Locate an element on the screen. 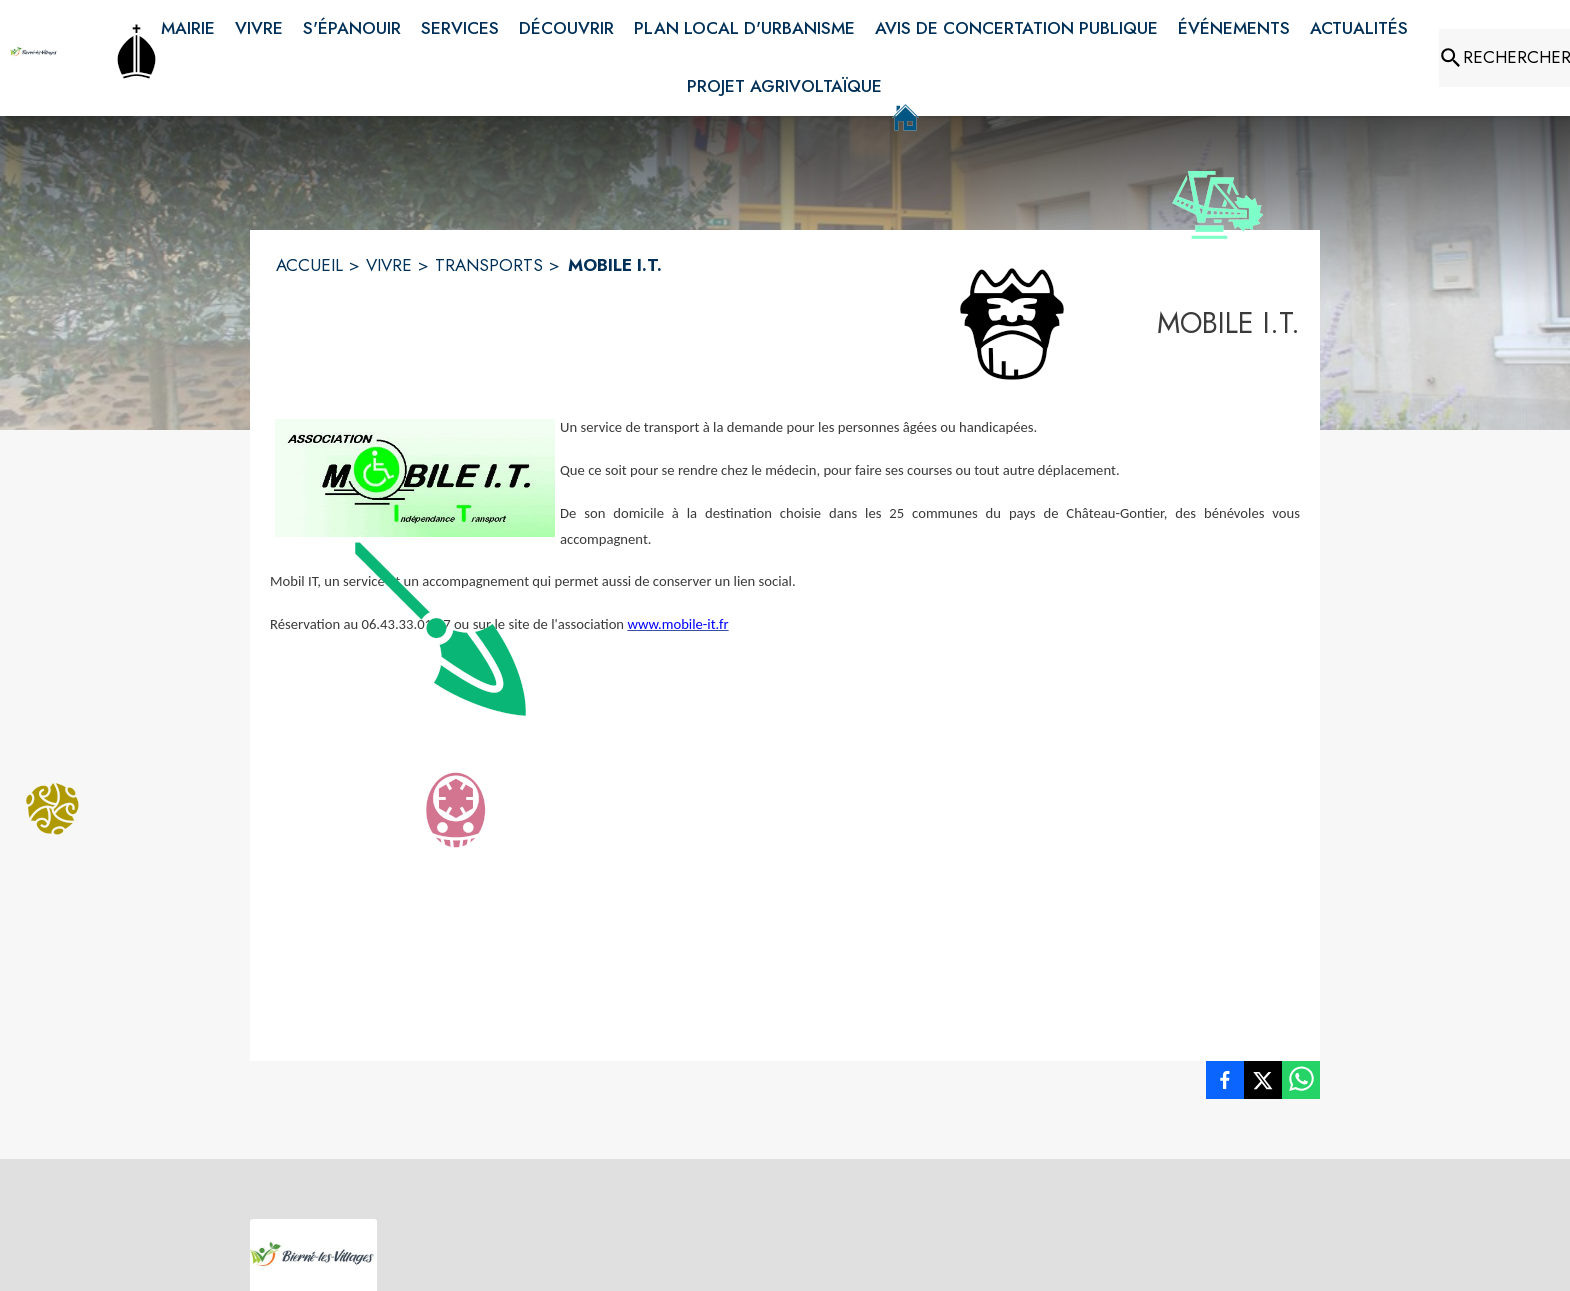 The height and width of the screenshot is (1291, 1570). bucket wheel excavator machinery icon is located at coordinates (1217, 202).